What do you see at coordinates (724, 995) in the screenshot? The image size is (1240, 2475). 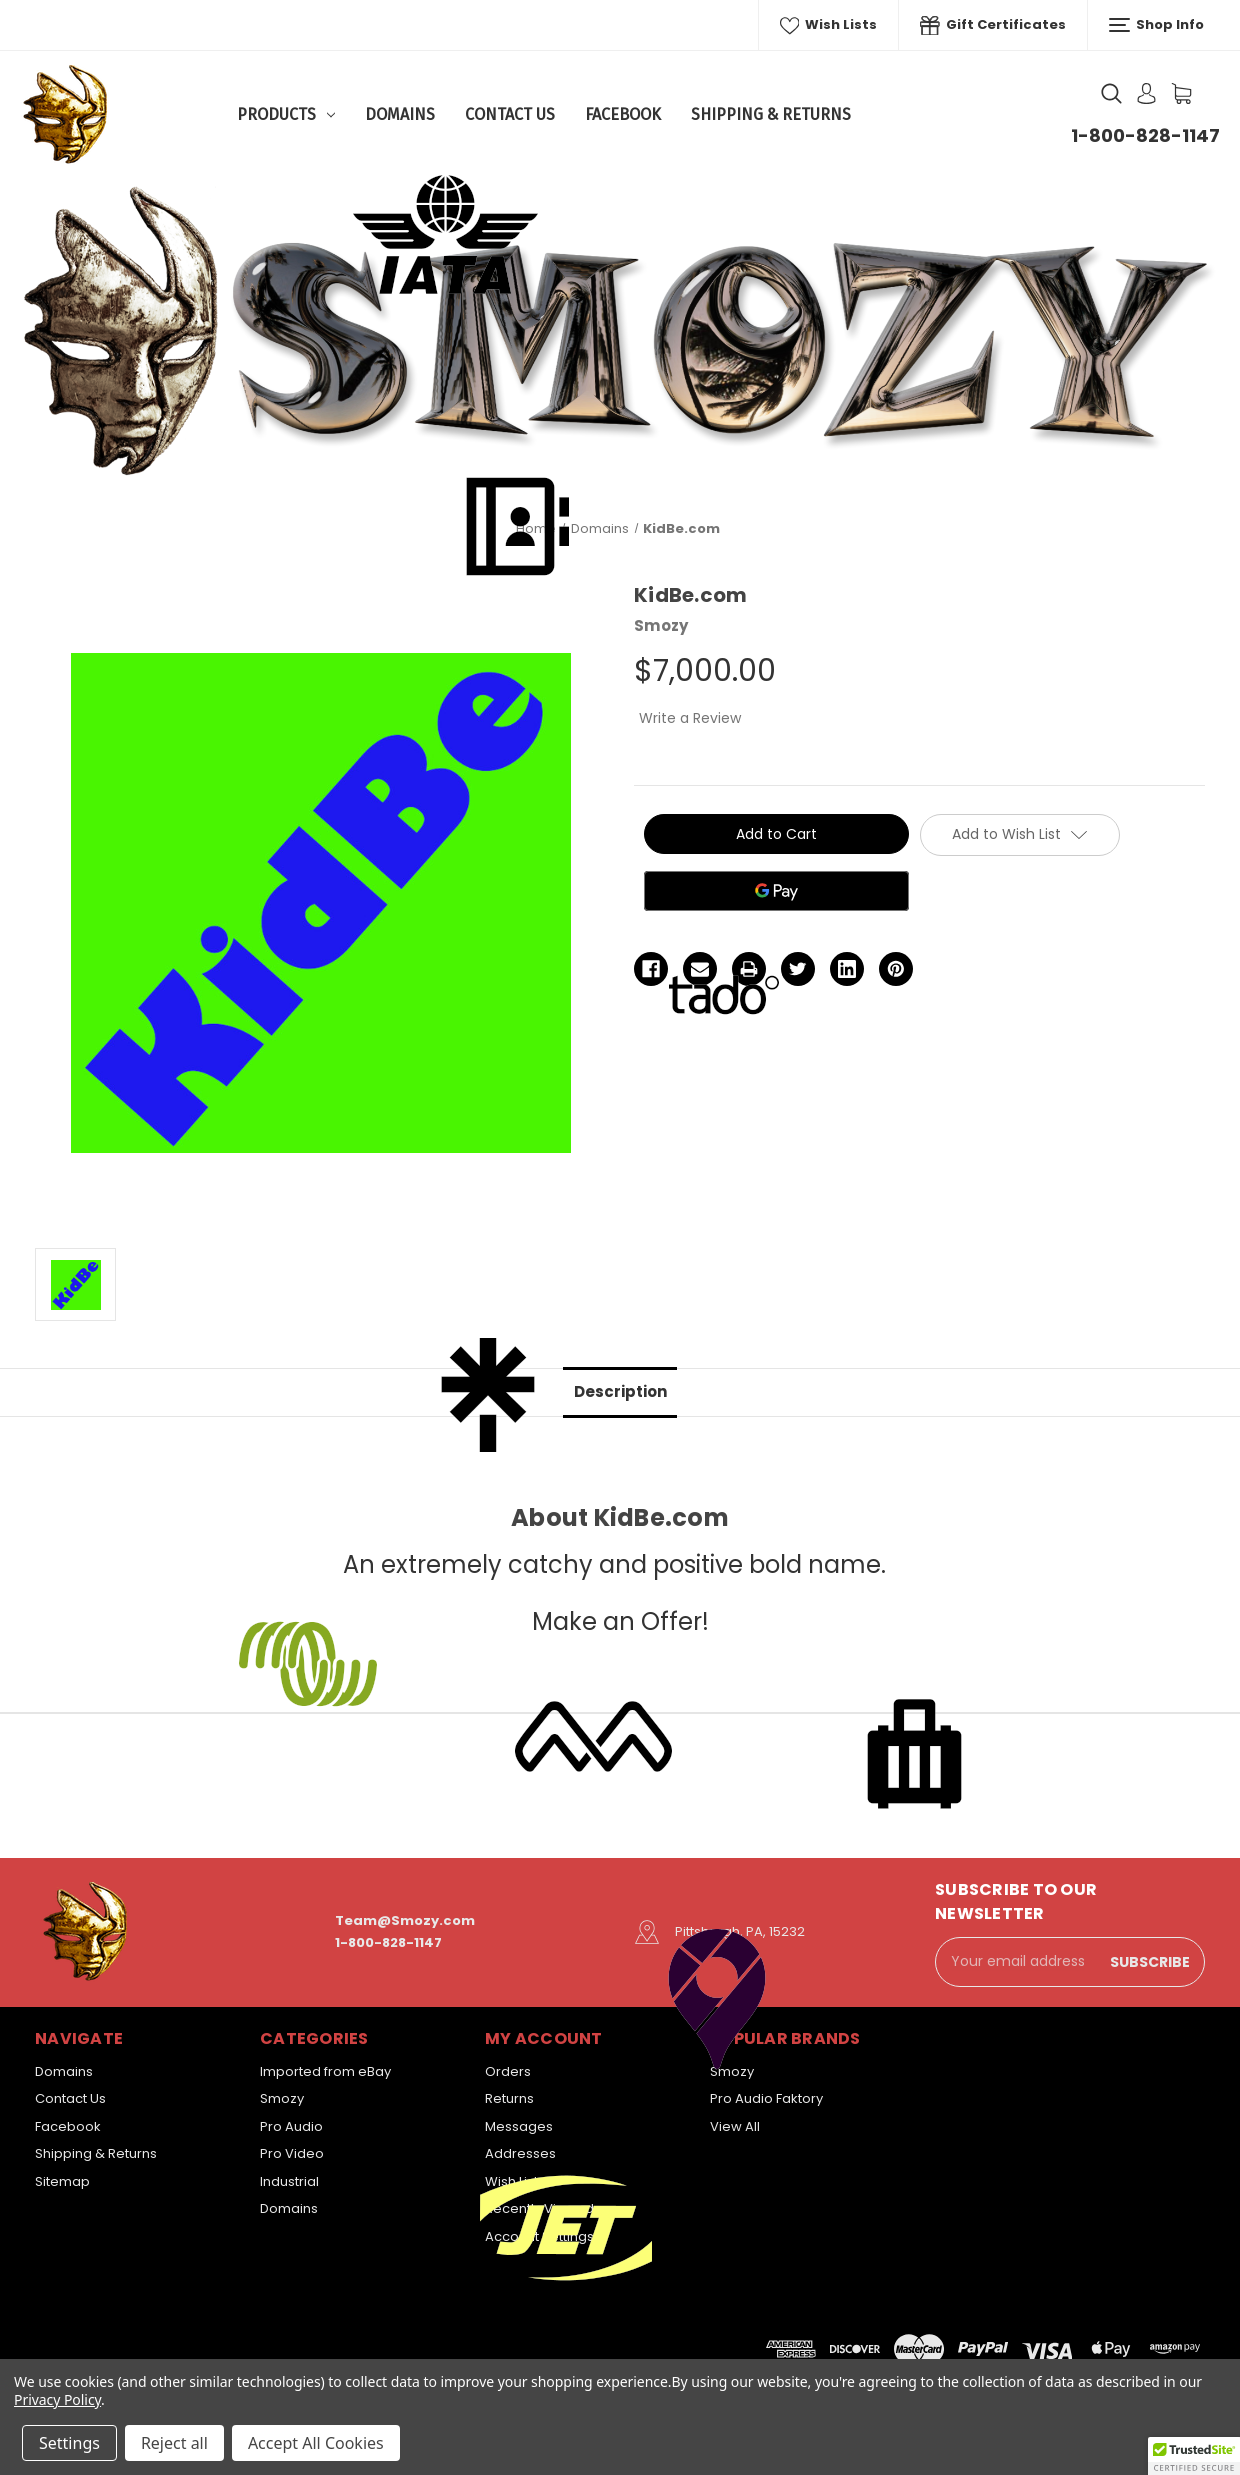 I see `tado° smart home app logo` at bounding box center [724, 995].